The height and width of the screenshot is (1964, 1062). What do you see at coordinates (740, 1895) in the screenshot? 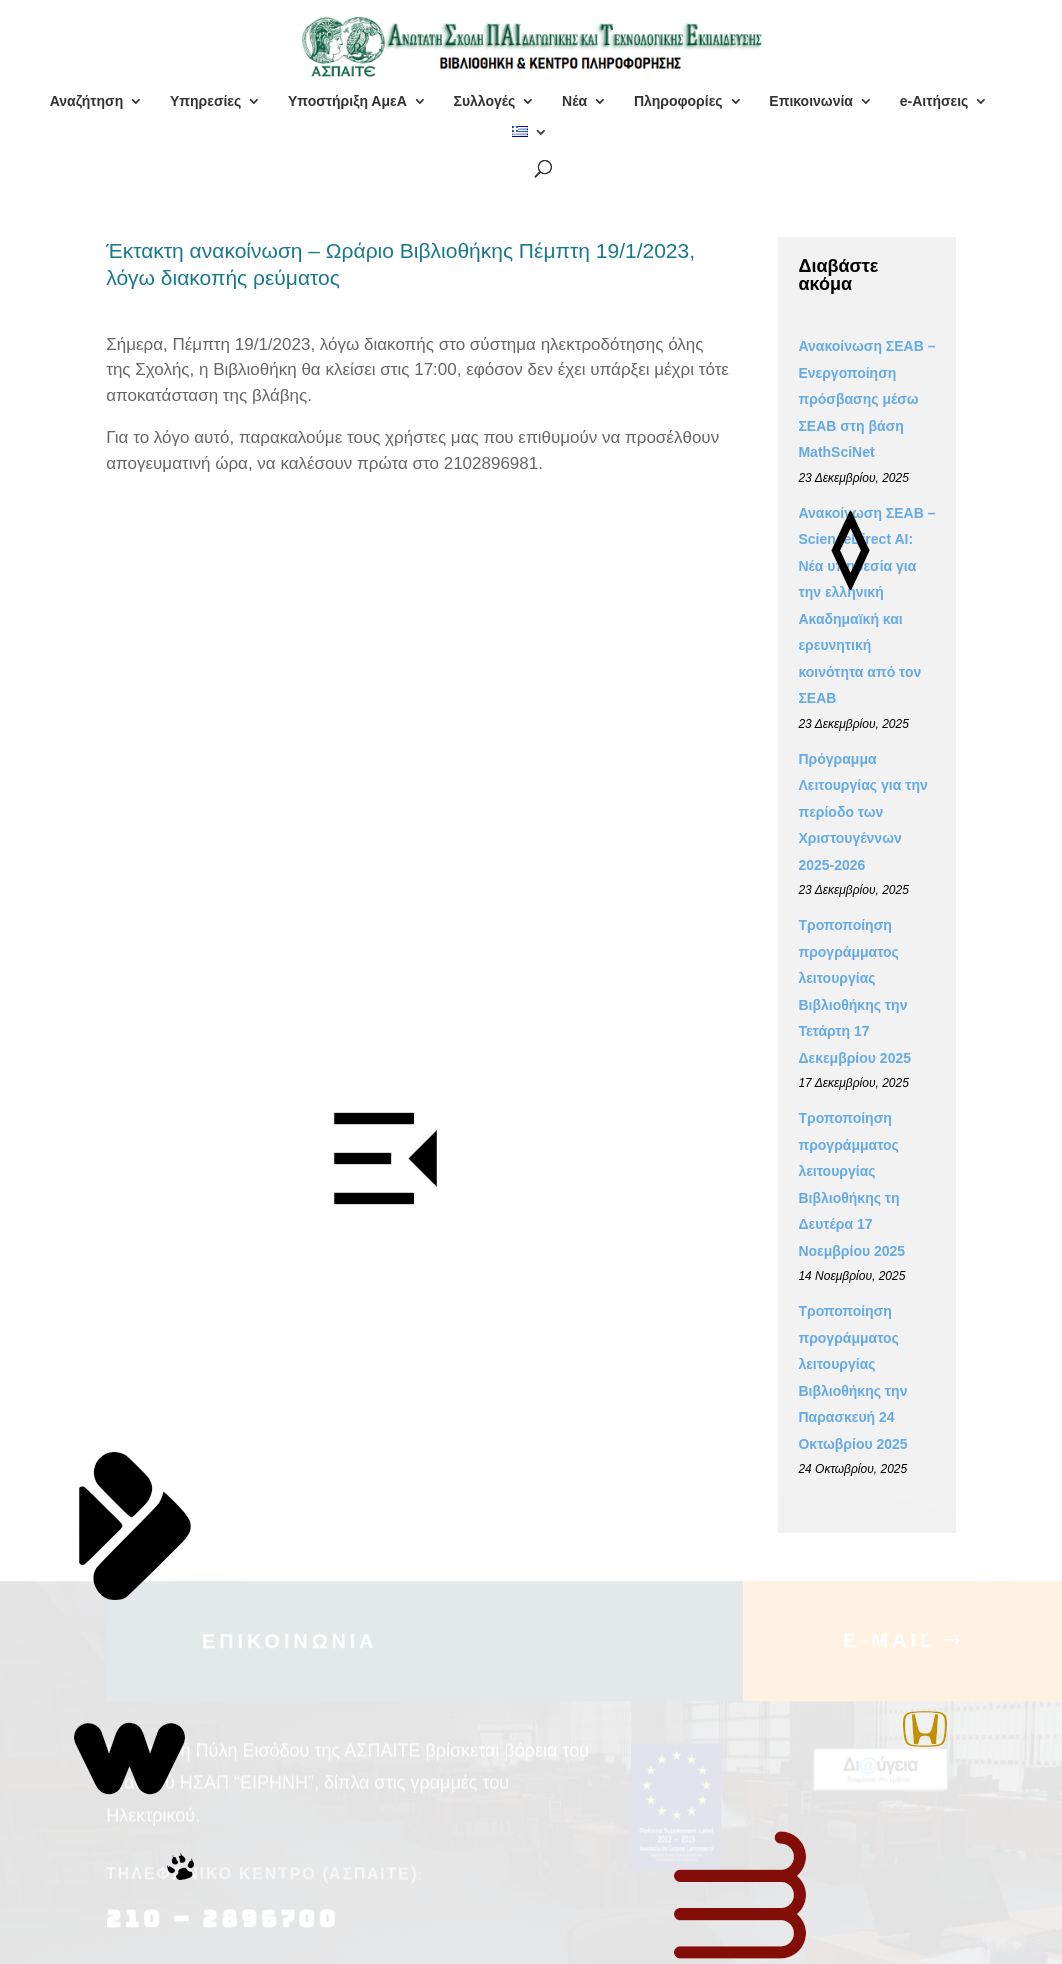
I see `link to Cirrus CI continuous integration service` at bounding box center [740, 1895].